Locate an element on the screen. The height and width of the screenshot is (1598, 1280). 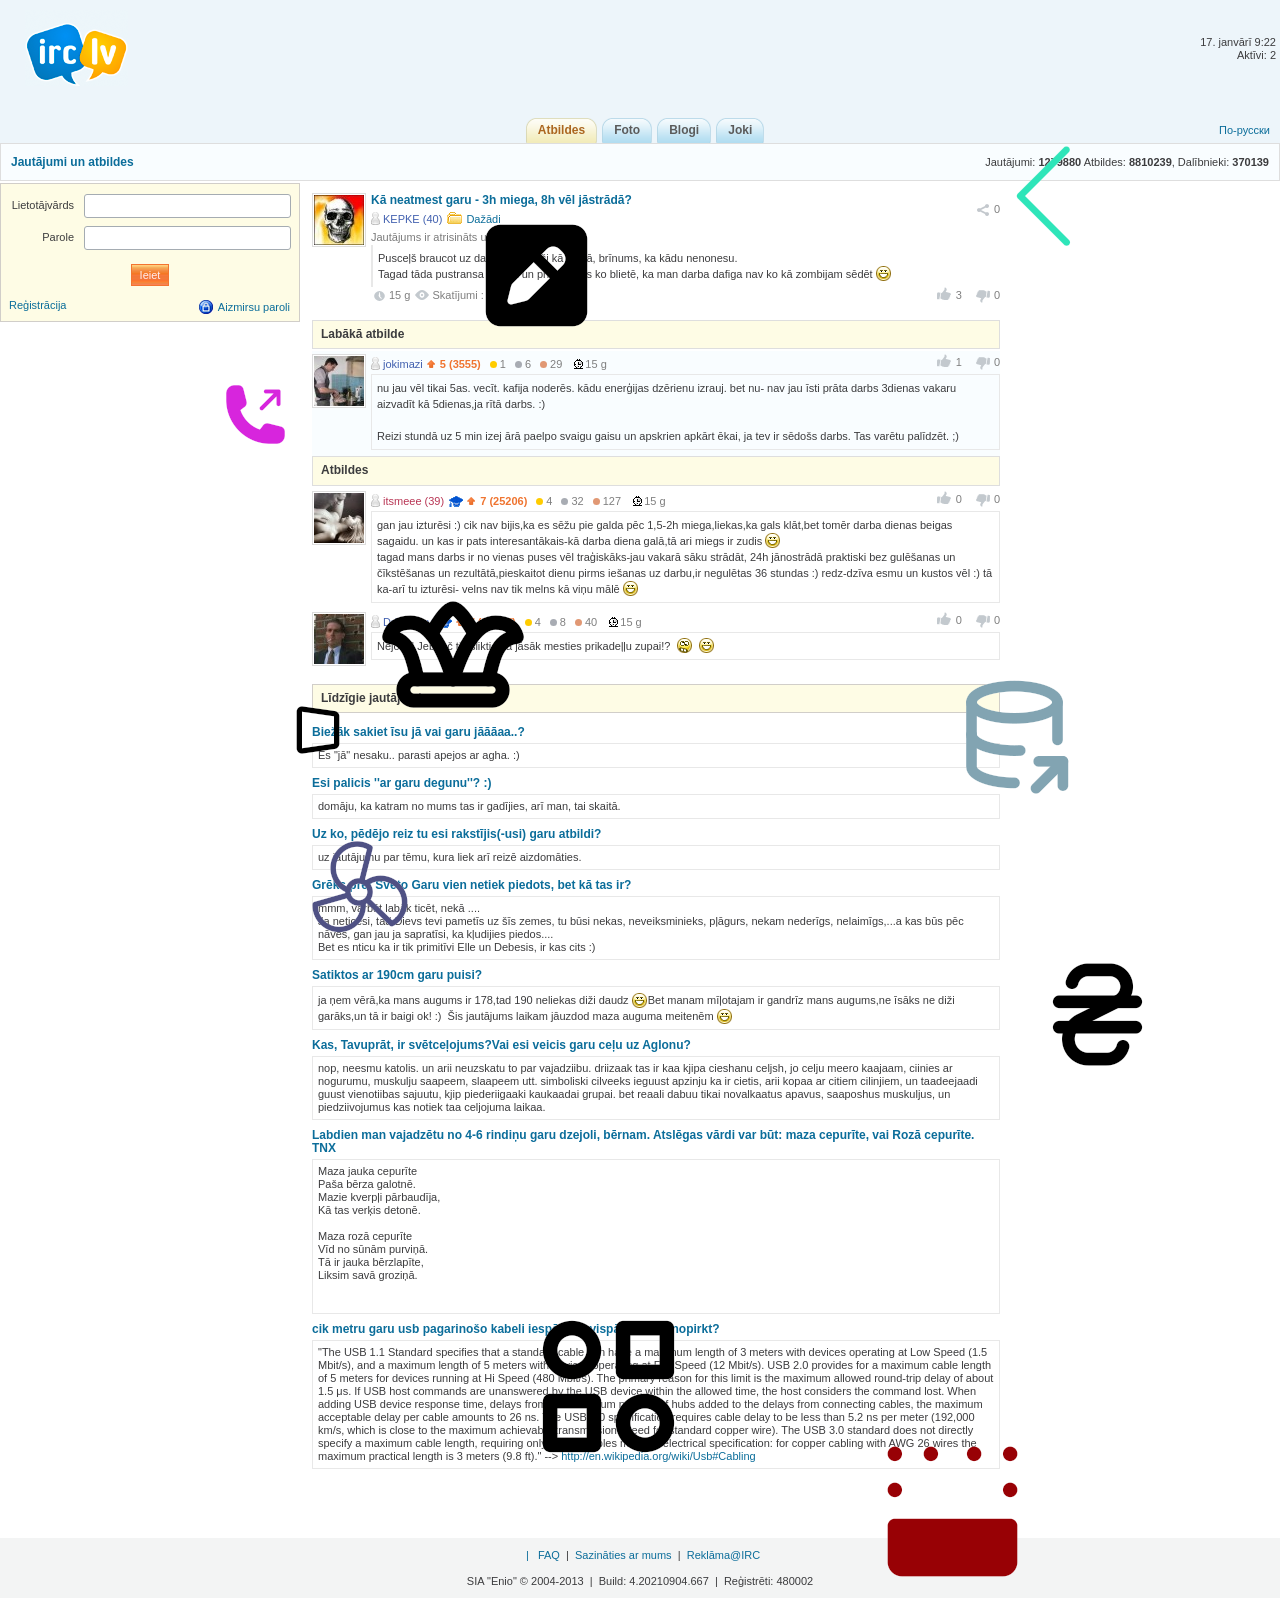
go back to the previous screen is located at coordinates (1048, 196).